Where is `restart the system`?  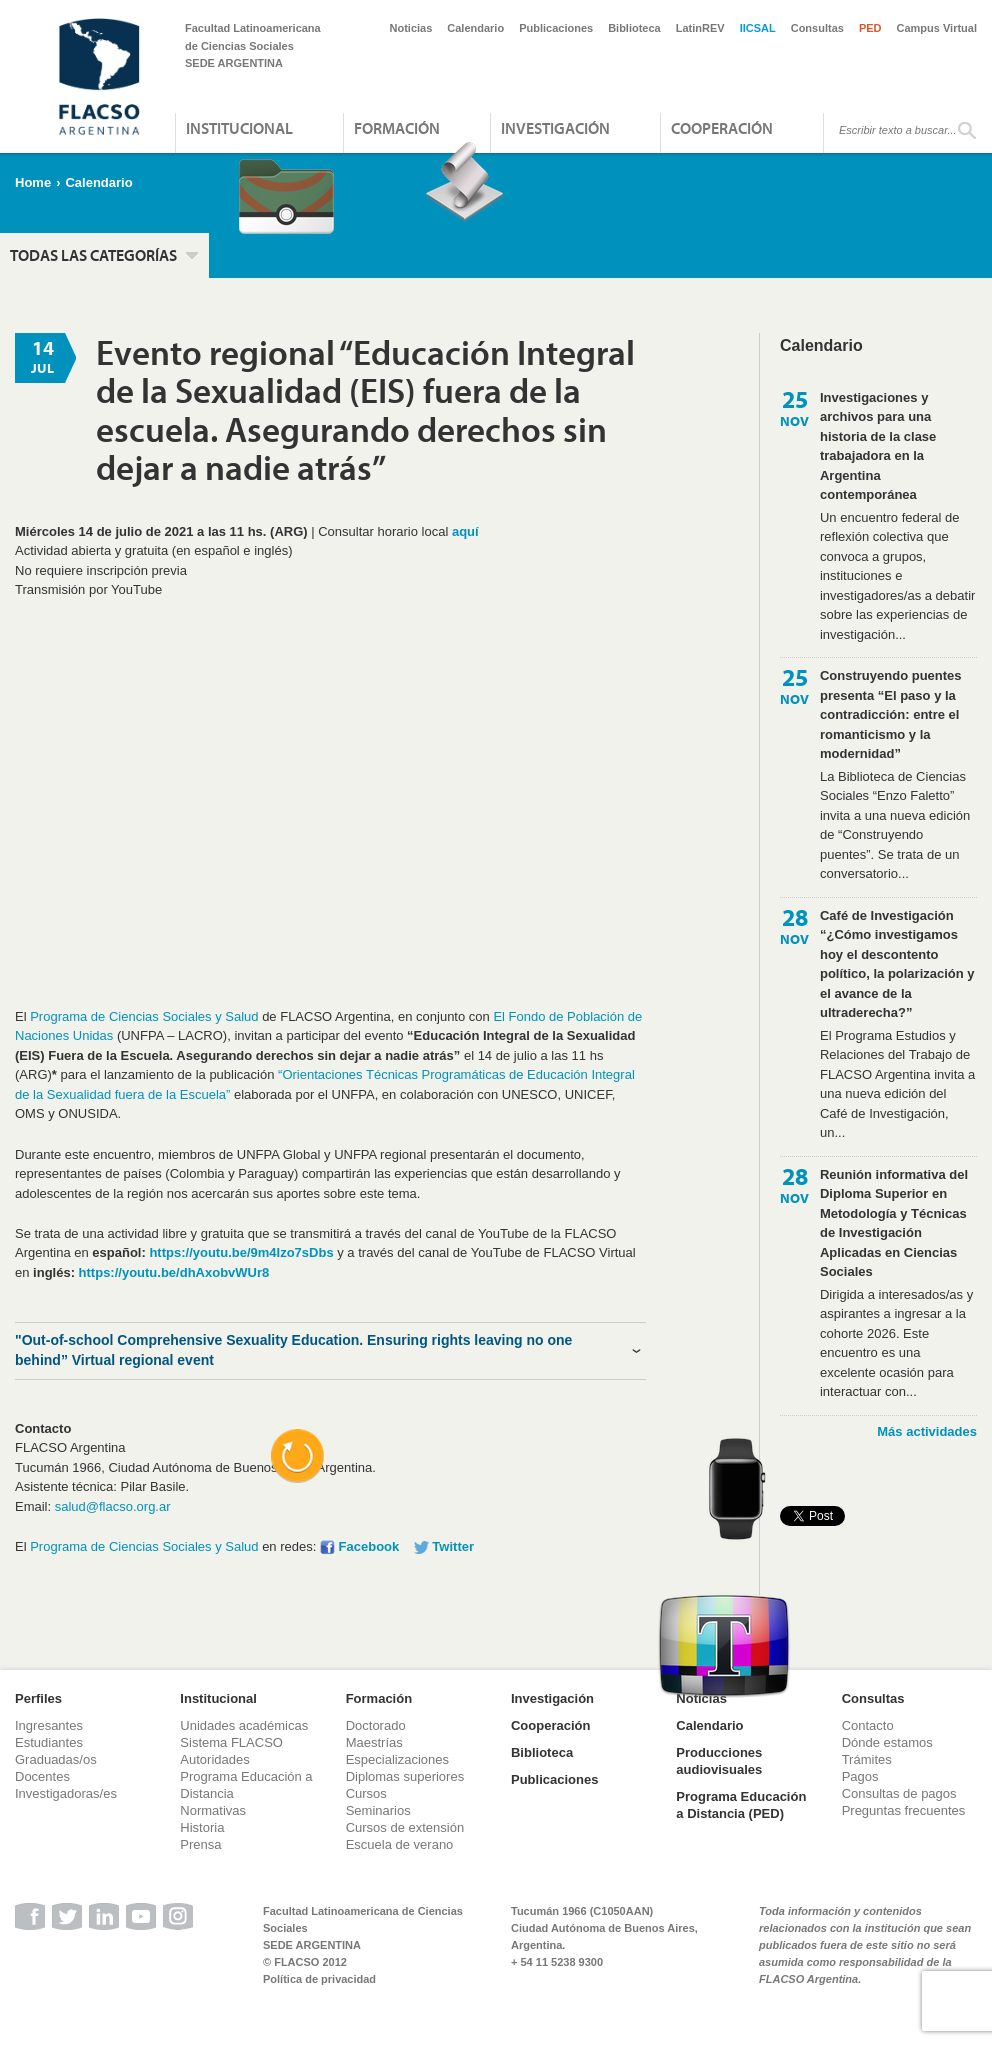
restart the system is located at coordinates (298, 1456).